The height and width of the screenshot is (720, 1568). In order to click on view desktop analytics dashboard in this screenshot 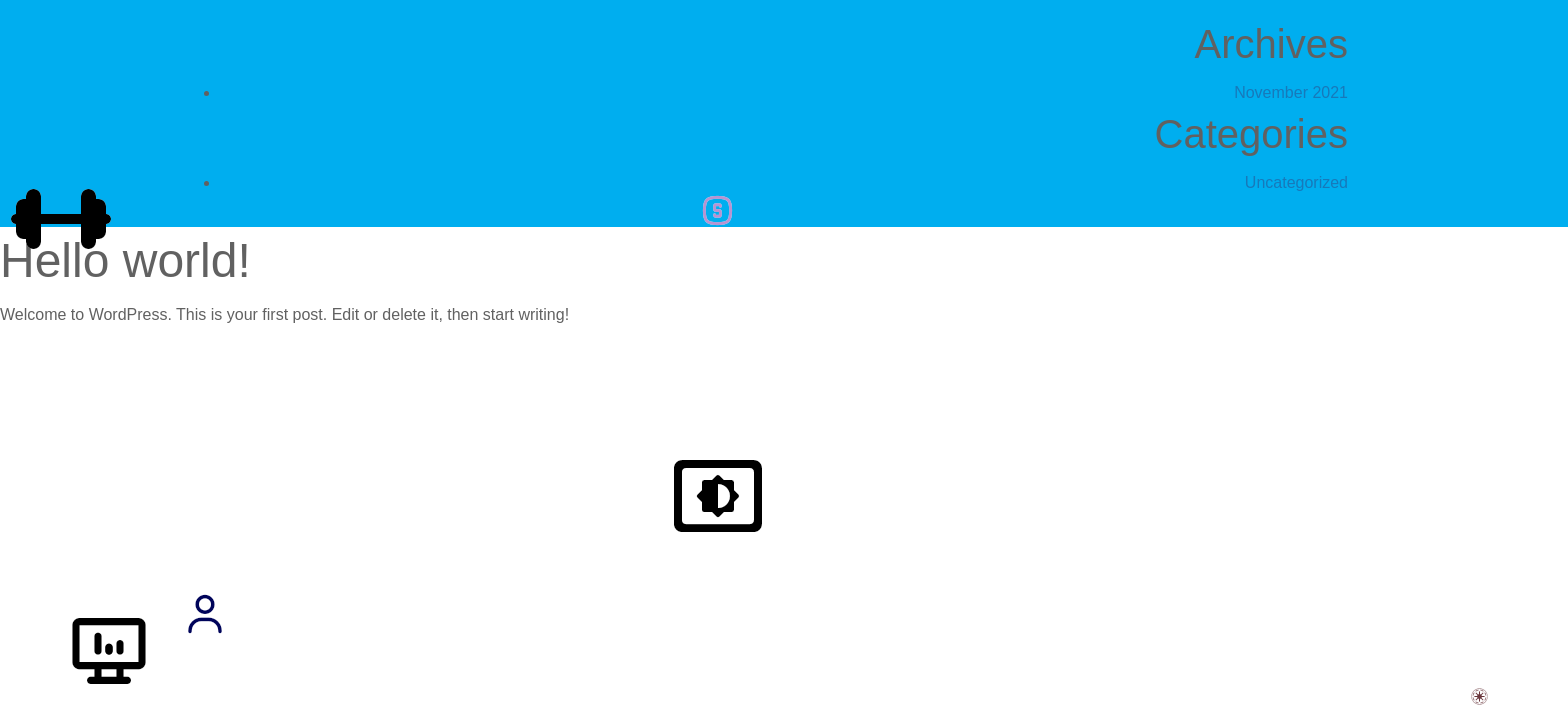, I will do `click(109, 651)`.